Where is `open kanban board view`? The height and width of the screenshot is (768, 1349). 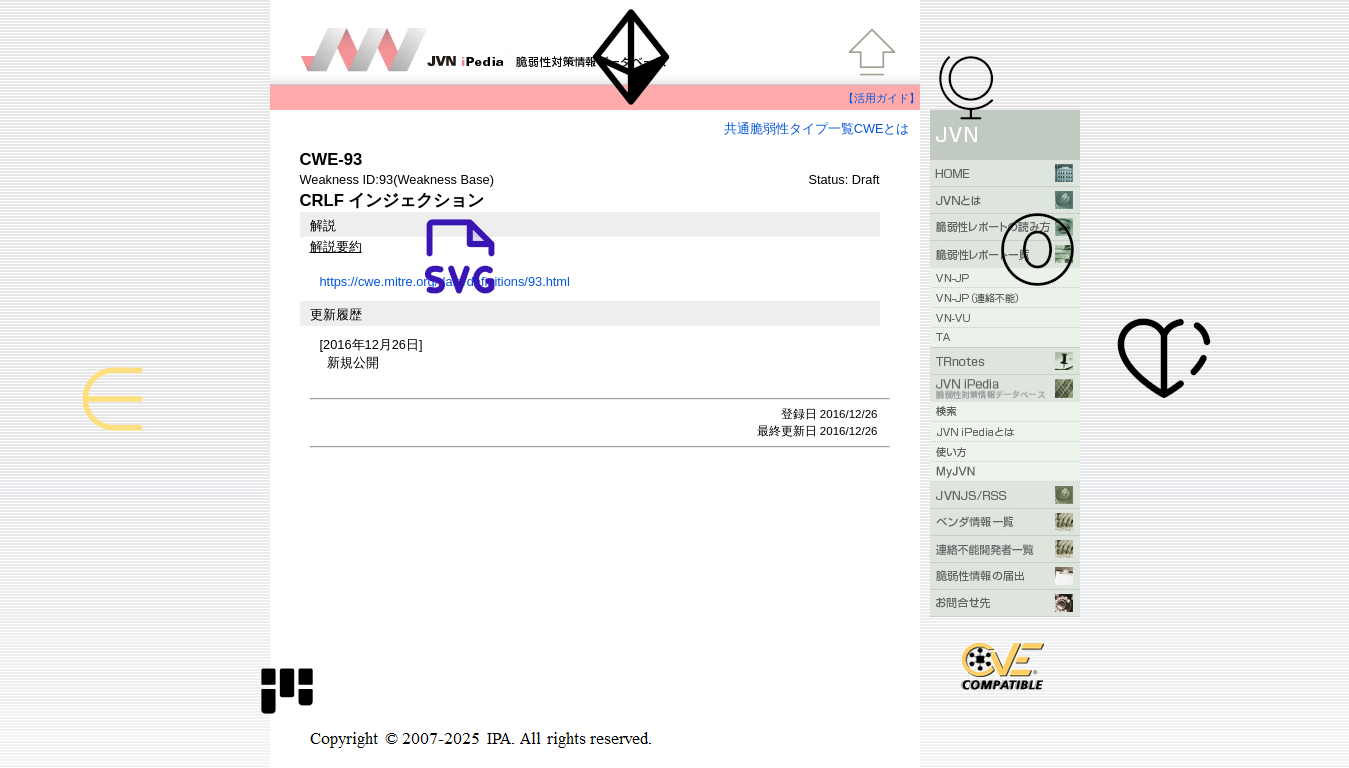
open kanban board view is located at coordinates (286, 689).